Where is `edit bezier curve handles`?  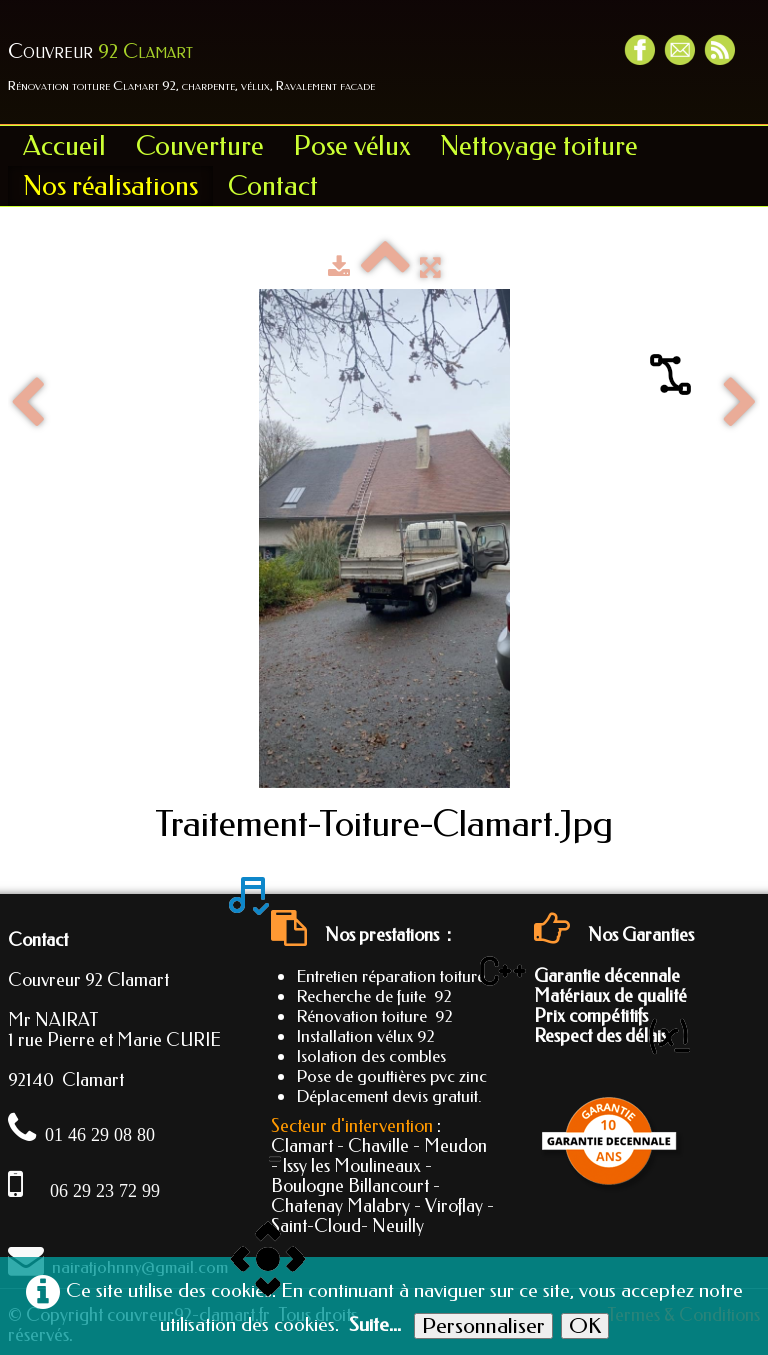
edit bezier curve handles is located at coordinates (670, 374).